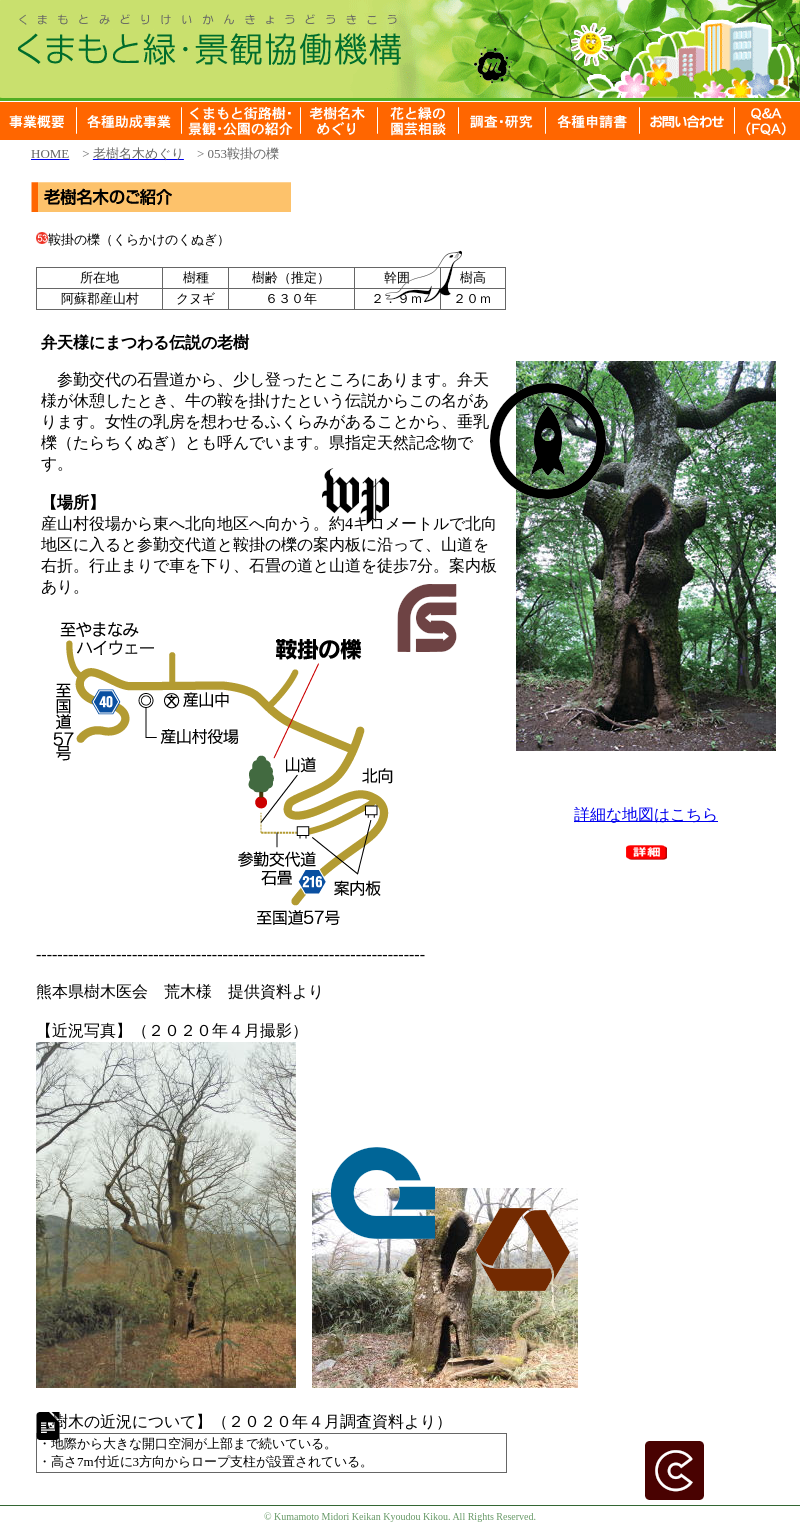 The width and height of the screenshot is (800, 1522). I want to click on visit proto.io website or app, so click(548, 441).